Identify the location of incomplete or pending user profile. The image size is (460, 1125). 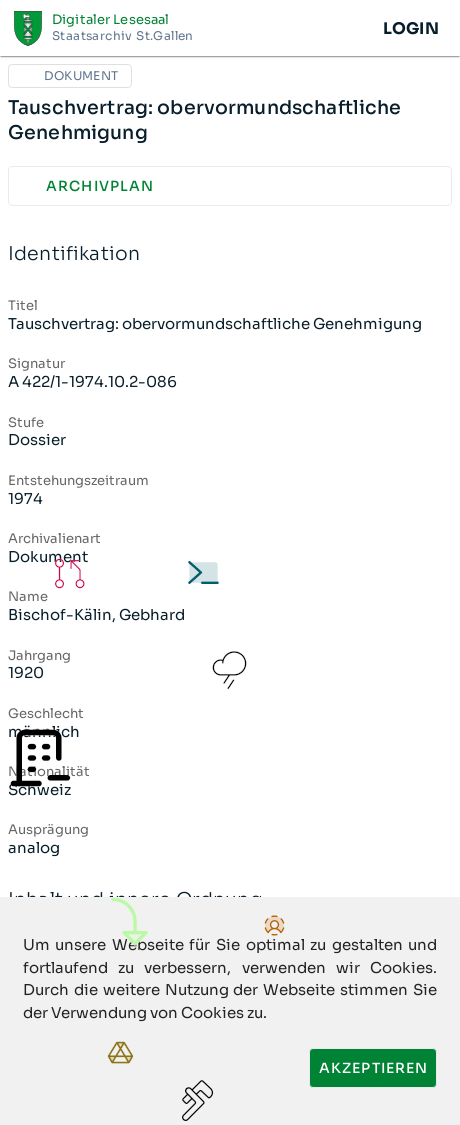
(274, 925).